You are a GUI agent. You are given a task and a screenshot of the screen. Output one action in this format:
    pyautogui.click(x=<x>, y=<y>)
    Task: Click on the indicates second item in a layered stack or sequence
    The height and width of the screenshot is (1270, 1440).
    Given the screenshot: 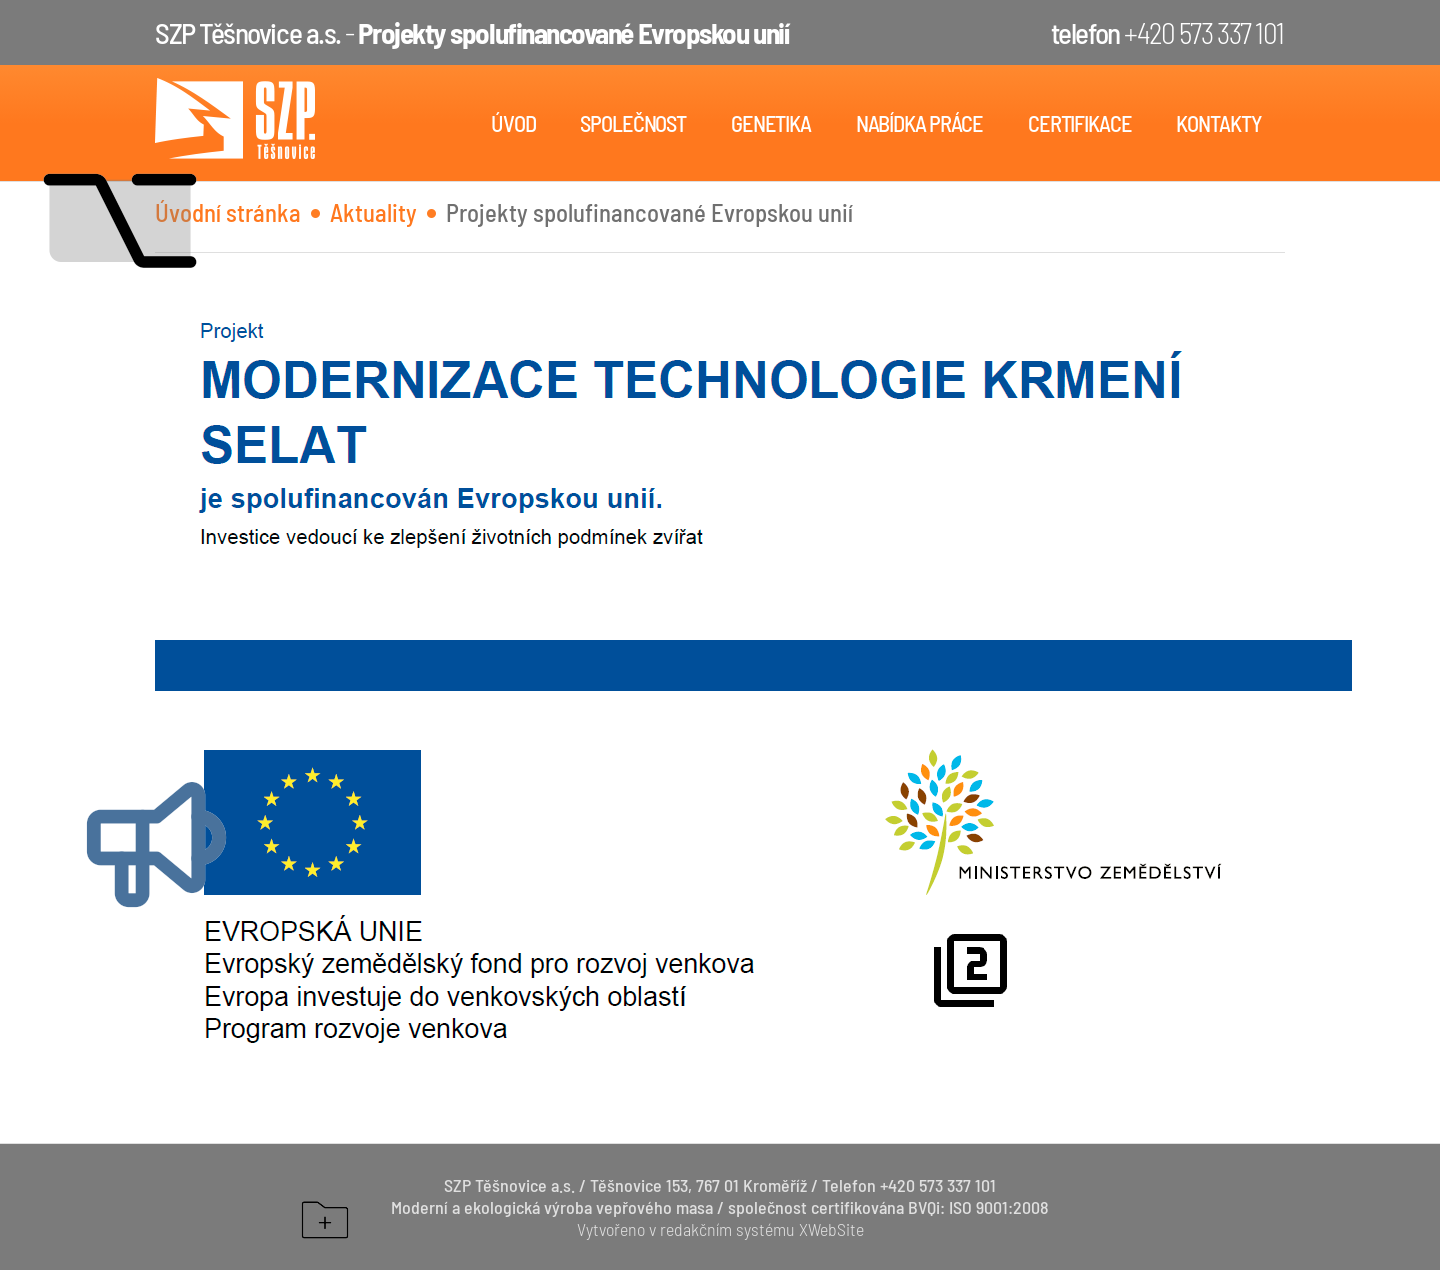 What is the action you would take?
    pyautogui.click(x=970, y=970)
    